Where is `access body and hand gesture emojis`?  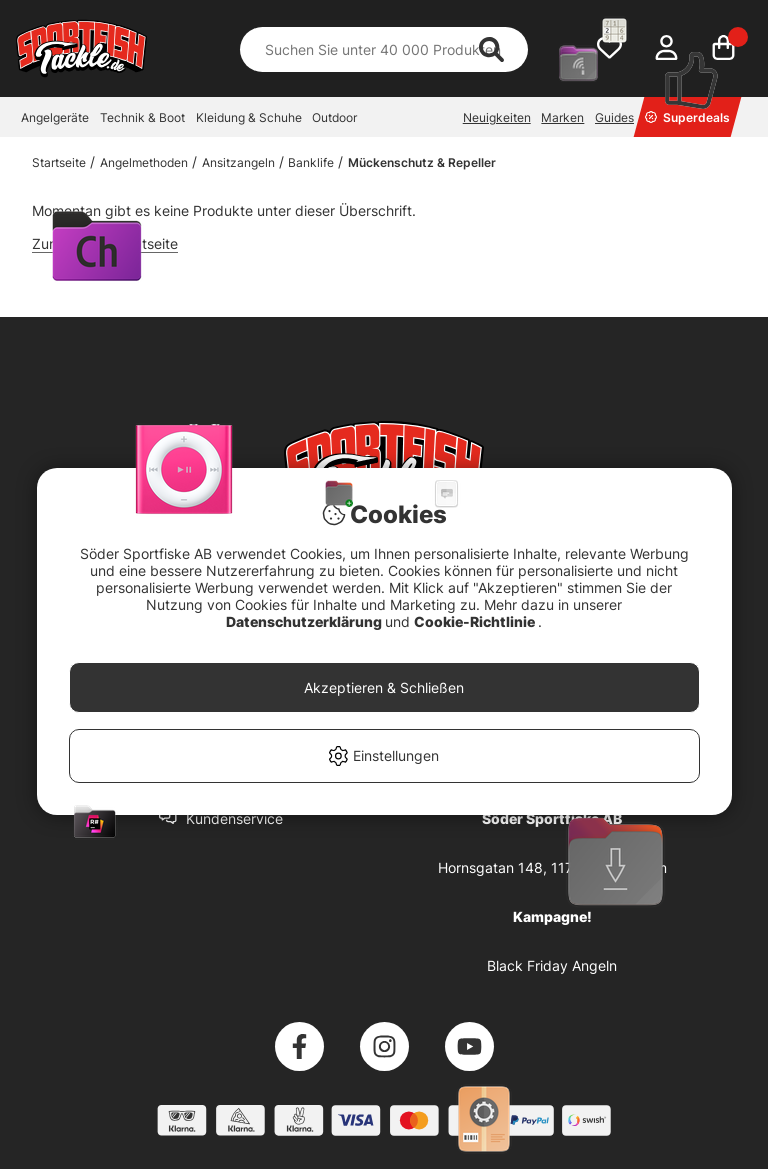 access body and hand gesture emojis is located at coordinates (689, 80).